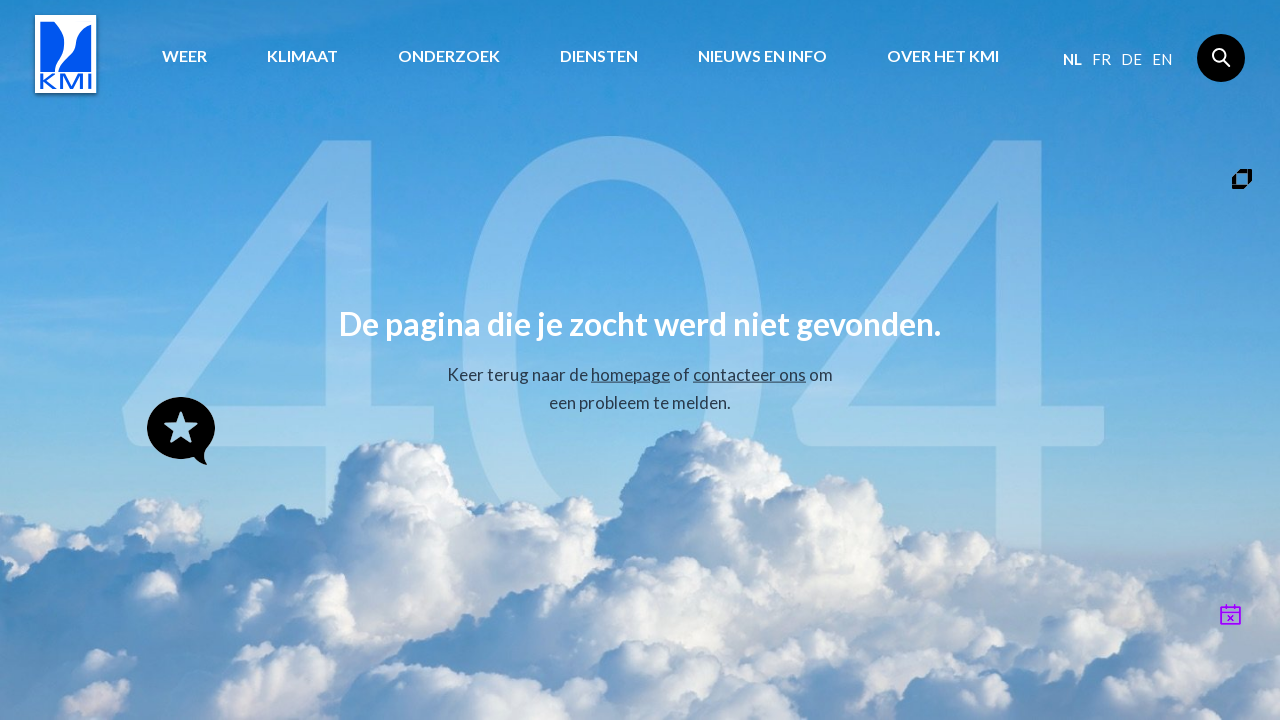 This screenshot has height=720, width=1280. What do you see at coordinates (181, 431) in the screenshot?
I see `open the Micro.blog app` at bounding box center [181, 431].